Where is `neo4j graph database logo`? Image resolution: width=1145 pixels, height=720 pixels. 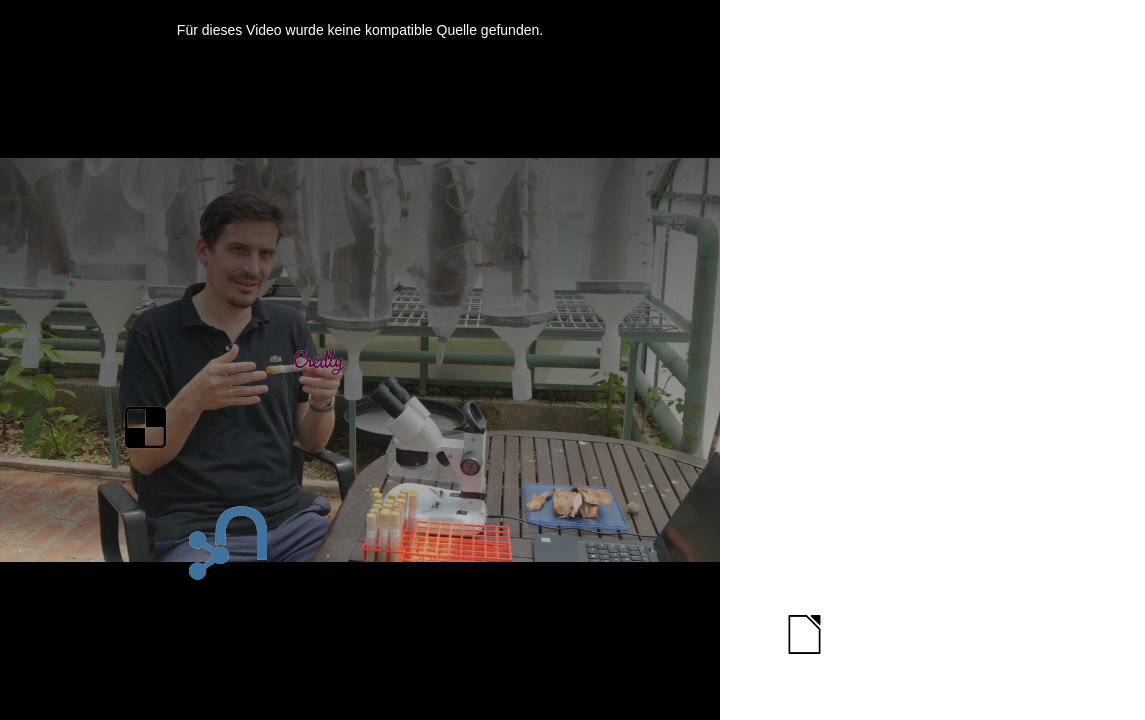
neo4j graph database logo is located at coordinates (228, 543).